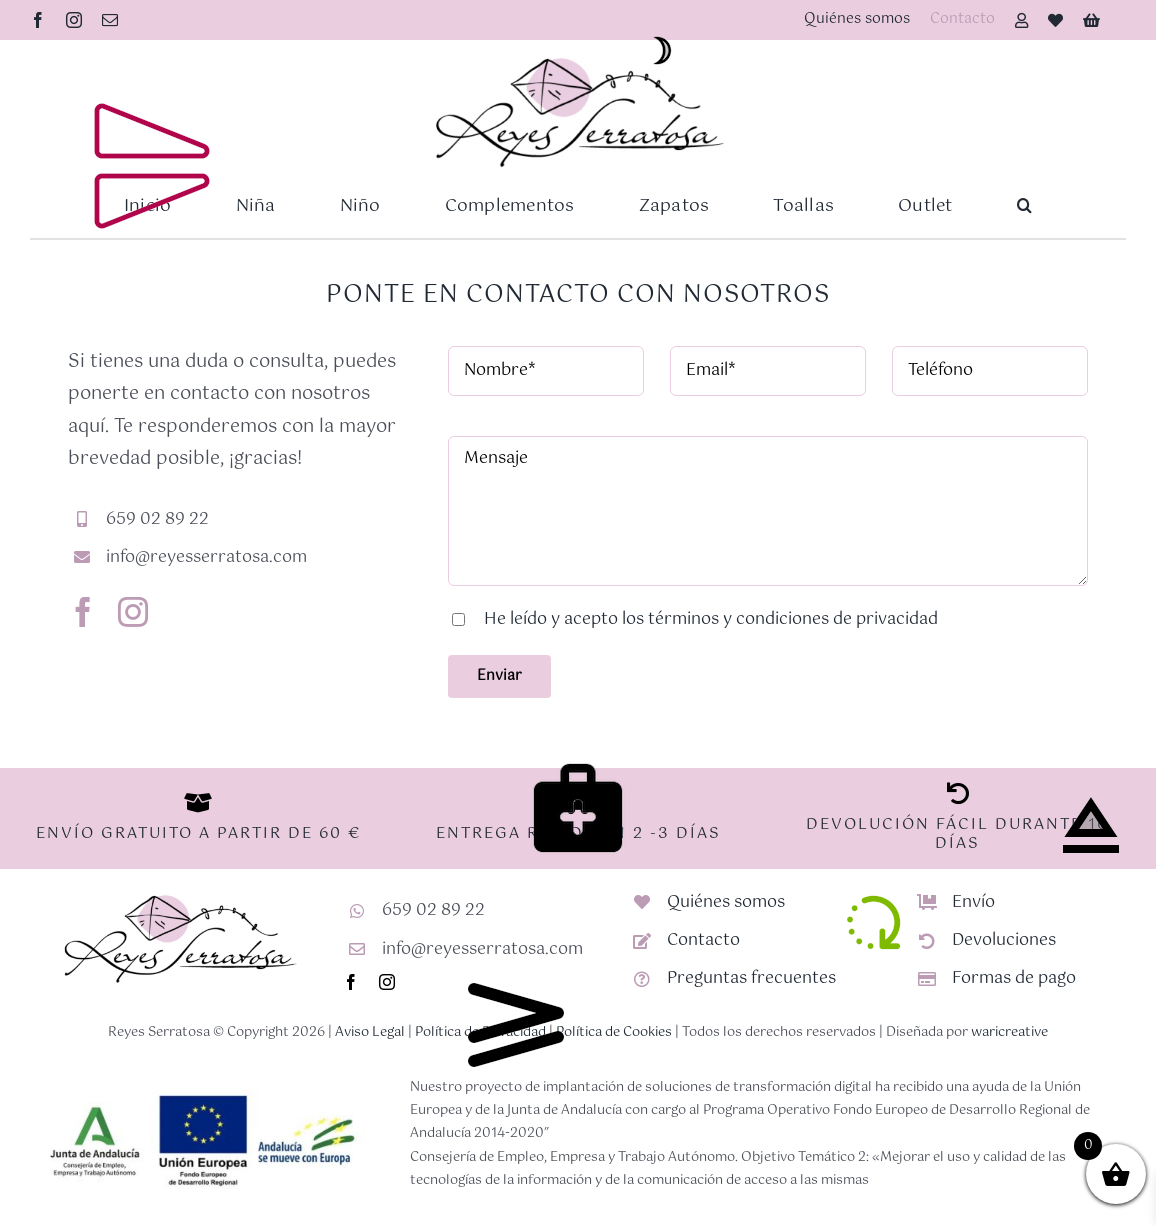  What do you see at coordinates (516, 1025) in the screenshot?
I see `greater than or equal to mathematical operator` at bounding box center [516, 1025].